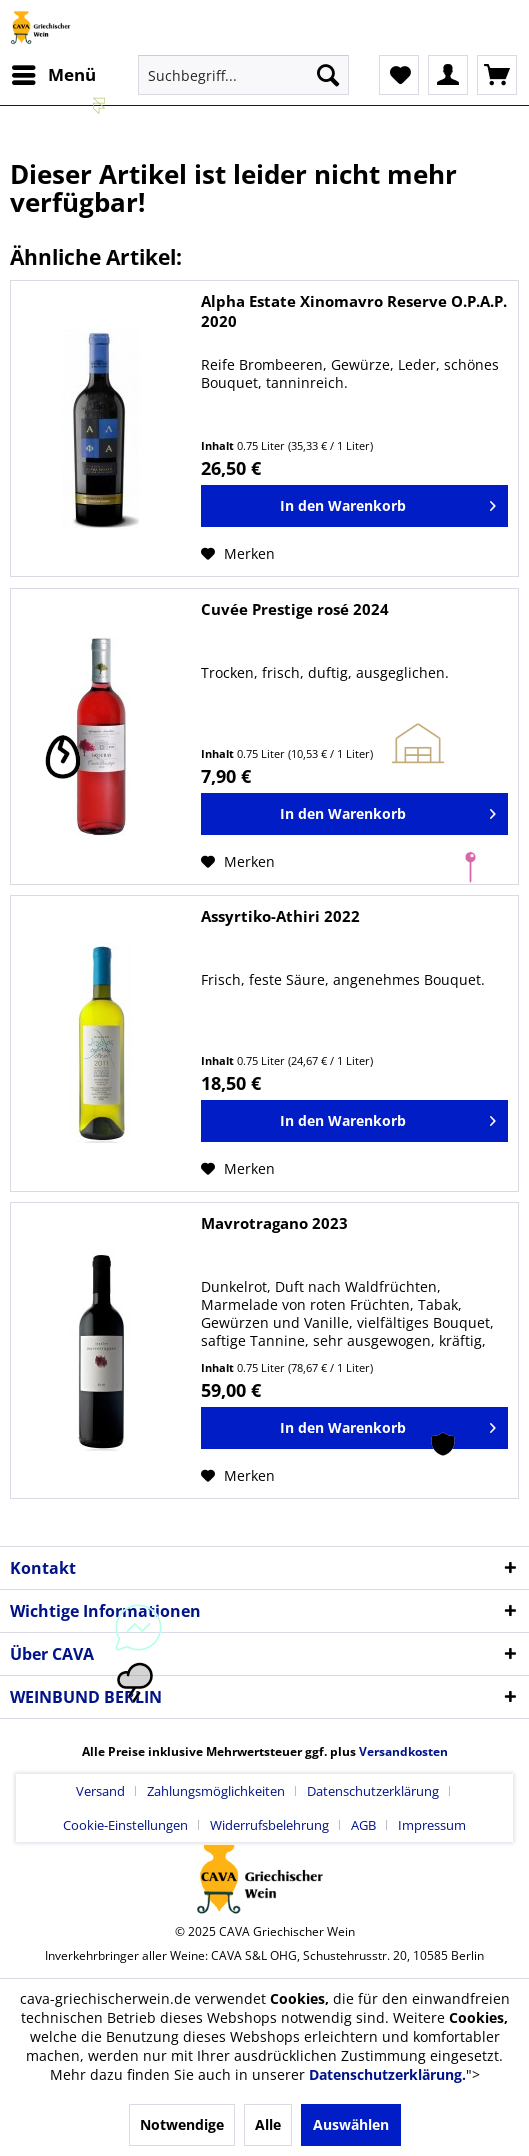  Describe the element at coordinates (470, 867) in the screenshot. I see `pin an item to keep it visible` at that location.